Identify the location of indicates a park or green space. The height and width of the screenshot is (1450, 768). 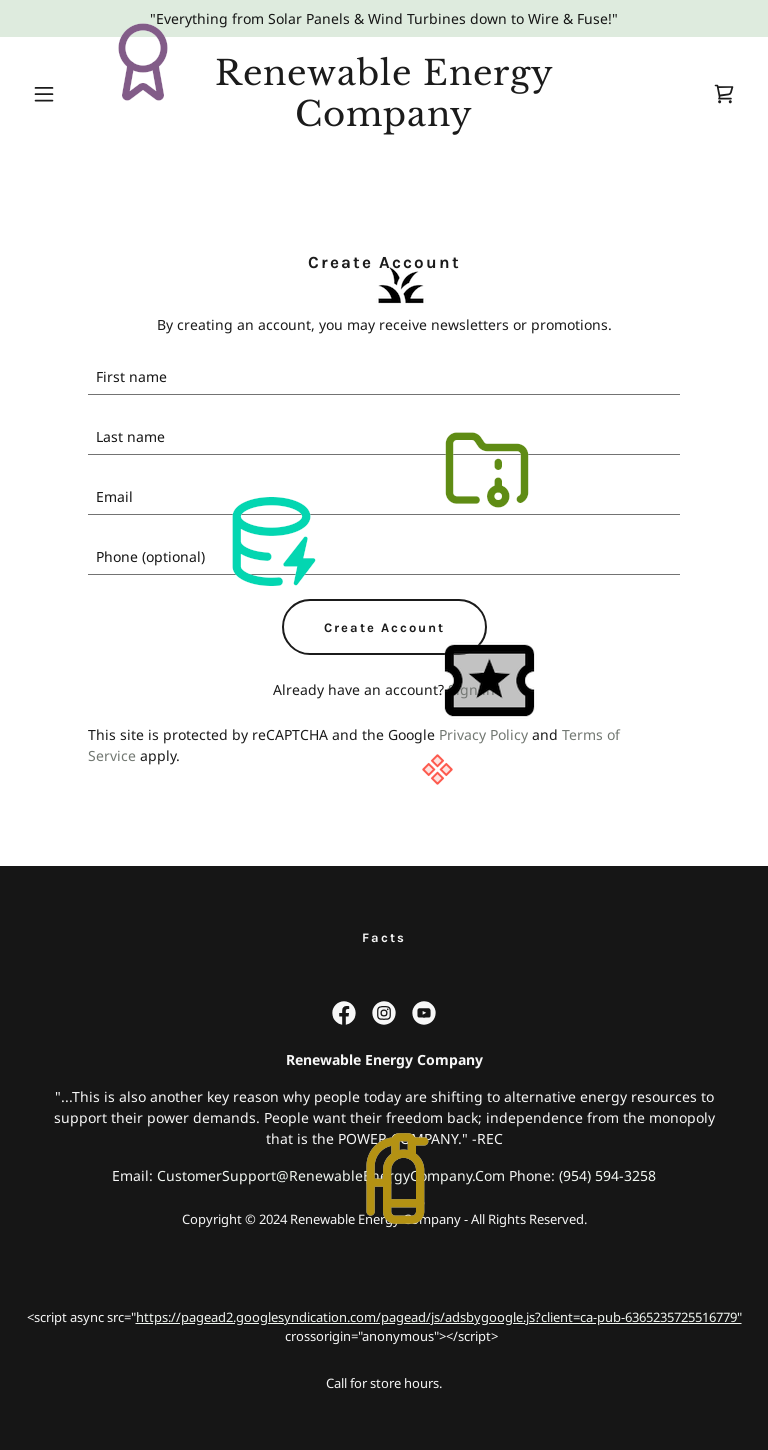
(401, 285).